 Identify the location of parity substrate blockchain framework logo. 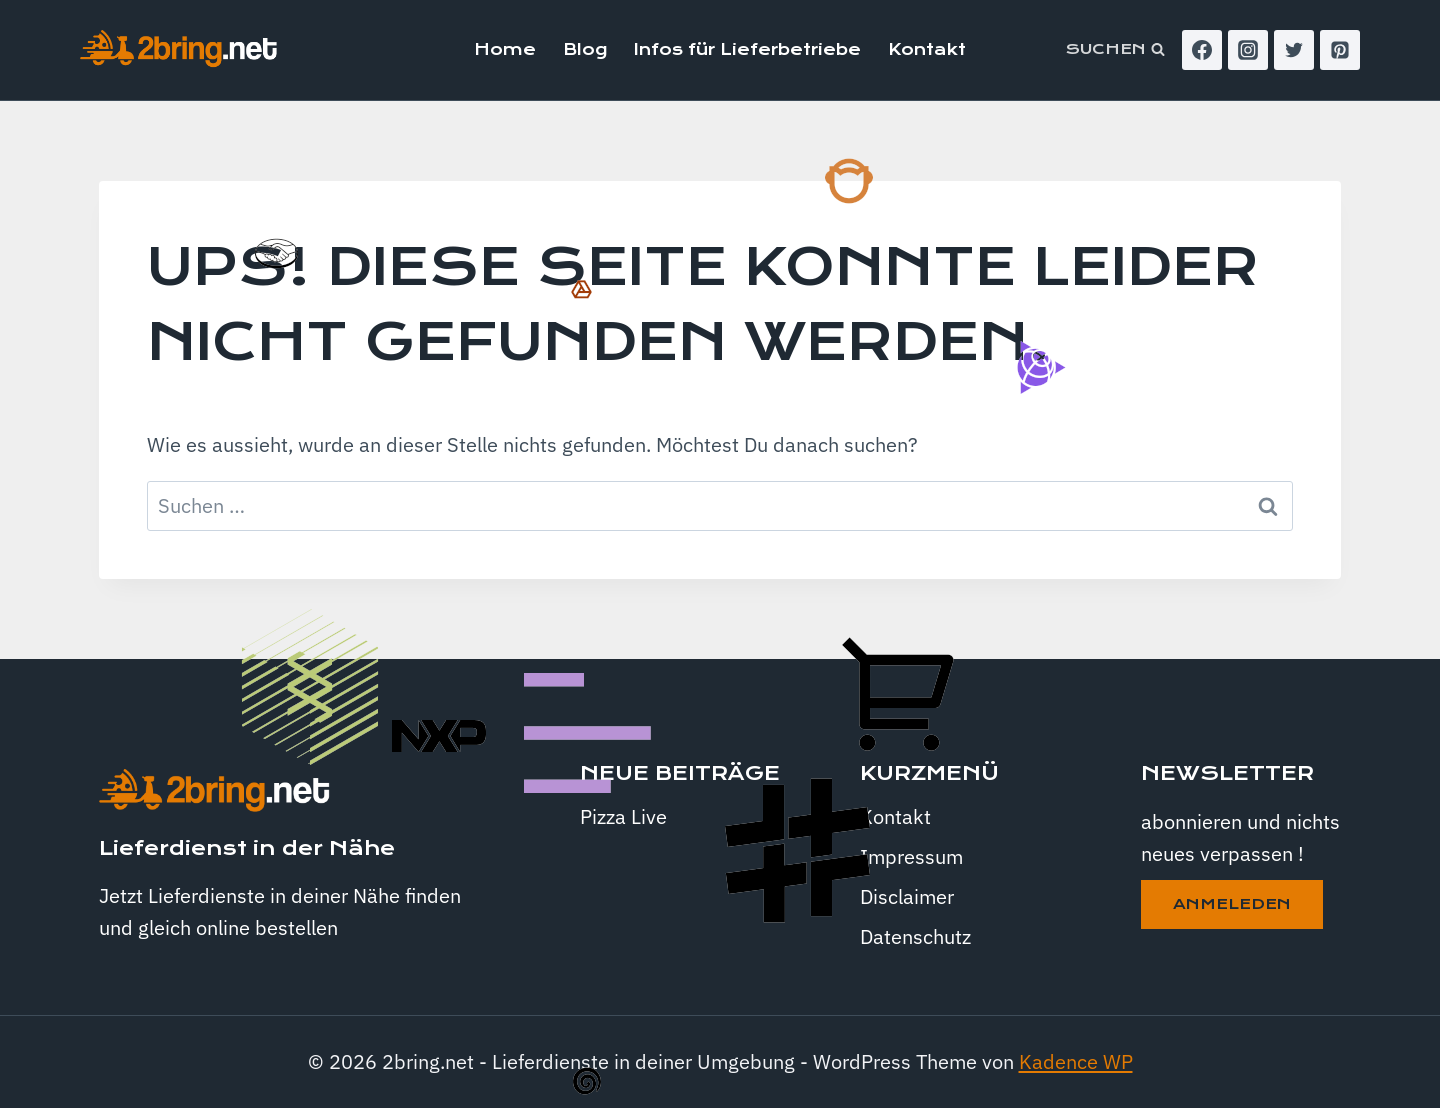
(310, 687).